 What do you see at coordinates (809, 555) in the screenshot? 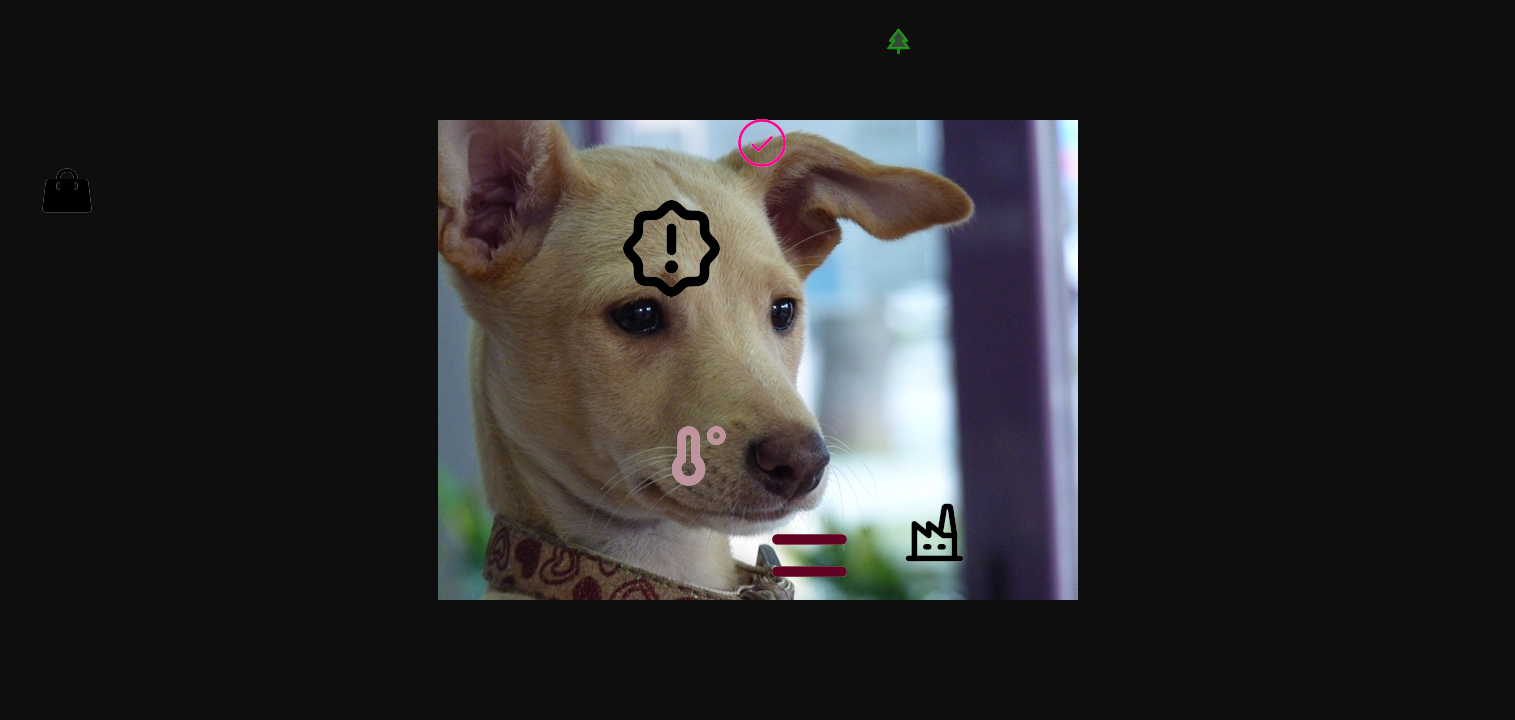
I see `equals or comparison function` at bounding box center [809, 555].